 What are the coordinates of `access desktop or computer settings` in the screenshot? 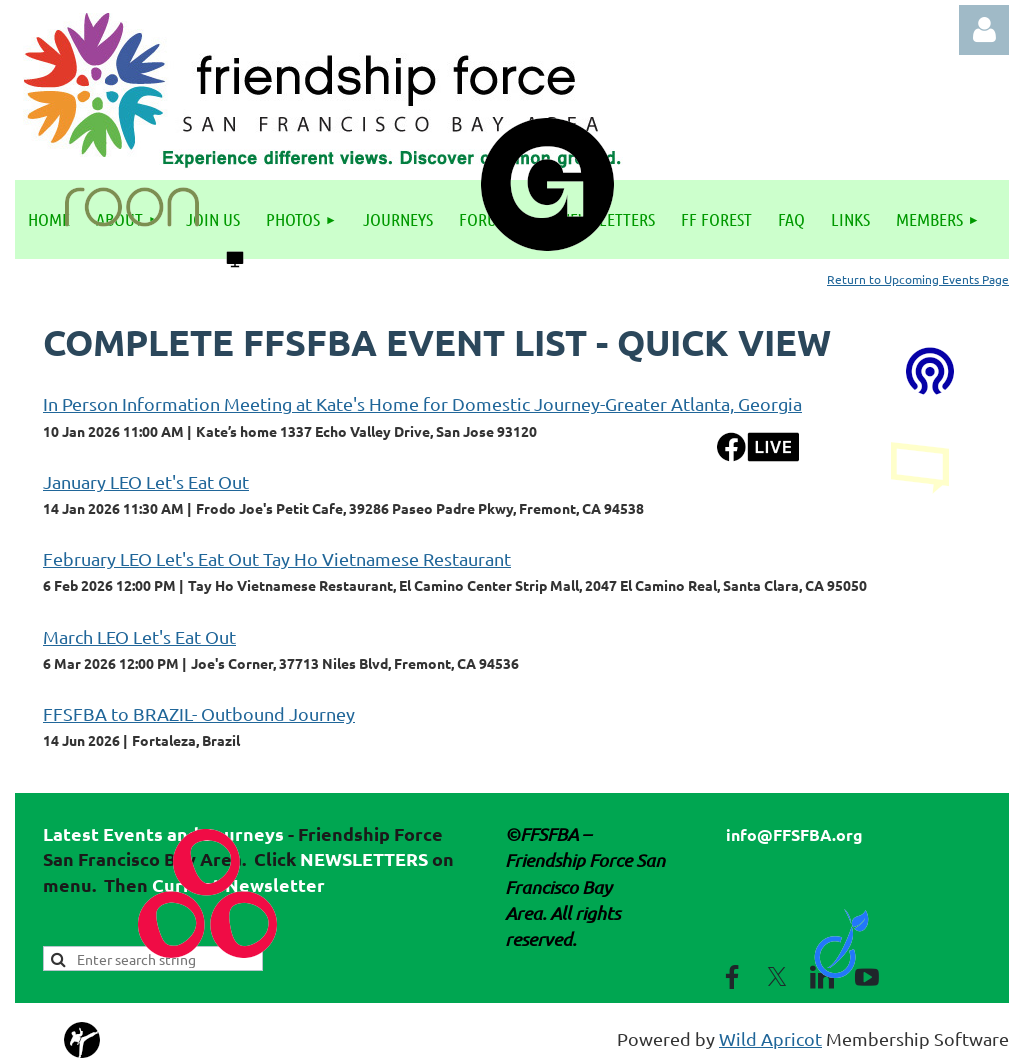 It's located at (235, 259).